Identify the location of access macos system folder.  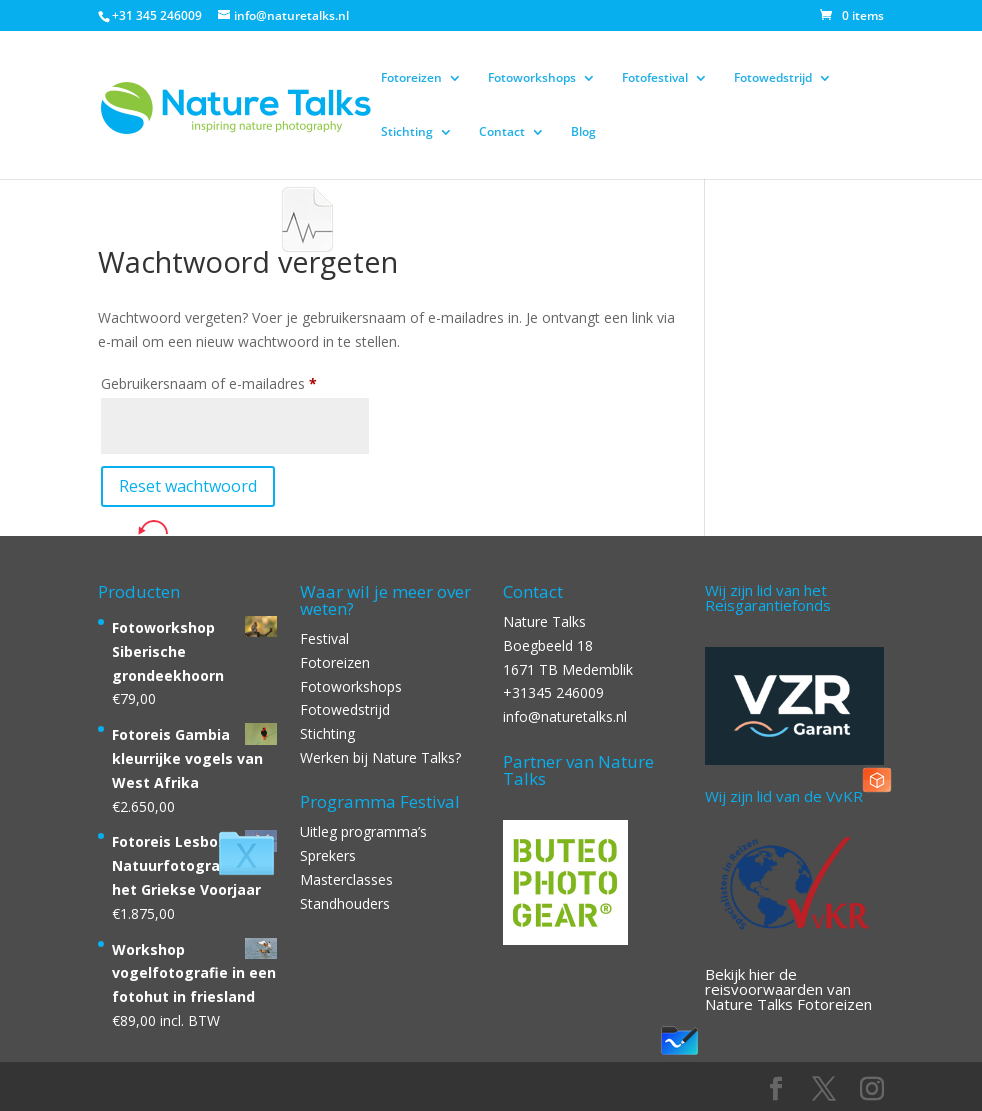
(246, 853).